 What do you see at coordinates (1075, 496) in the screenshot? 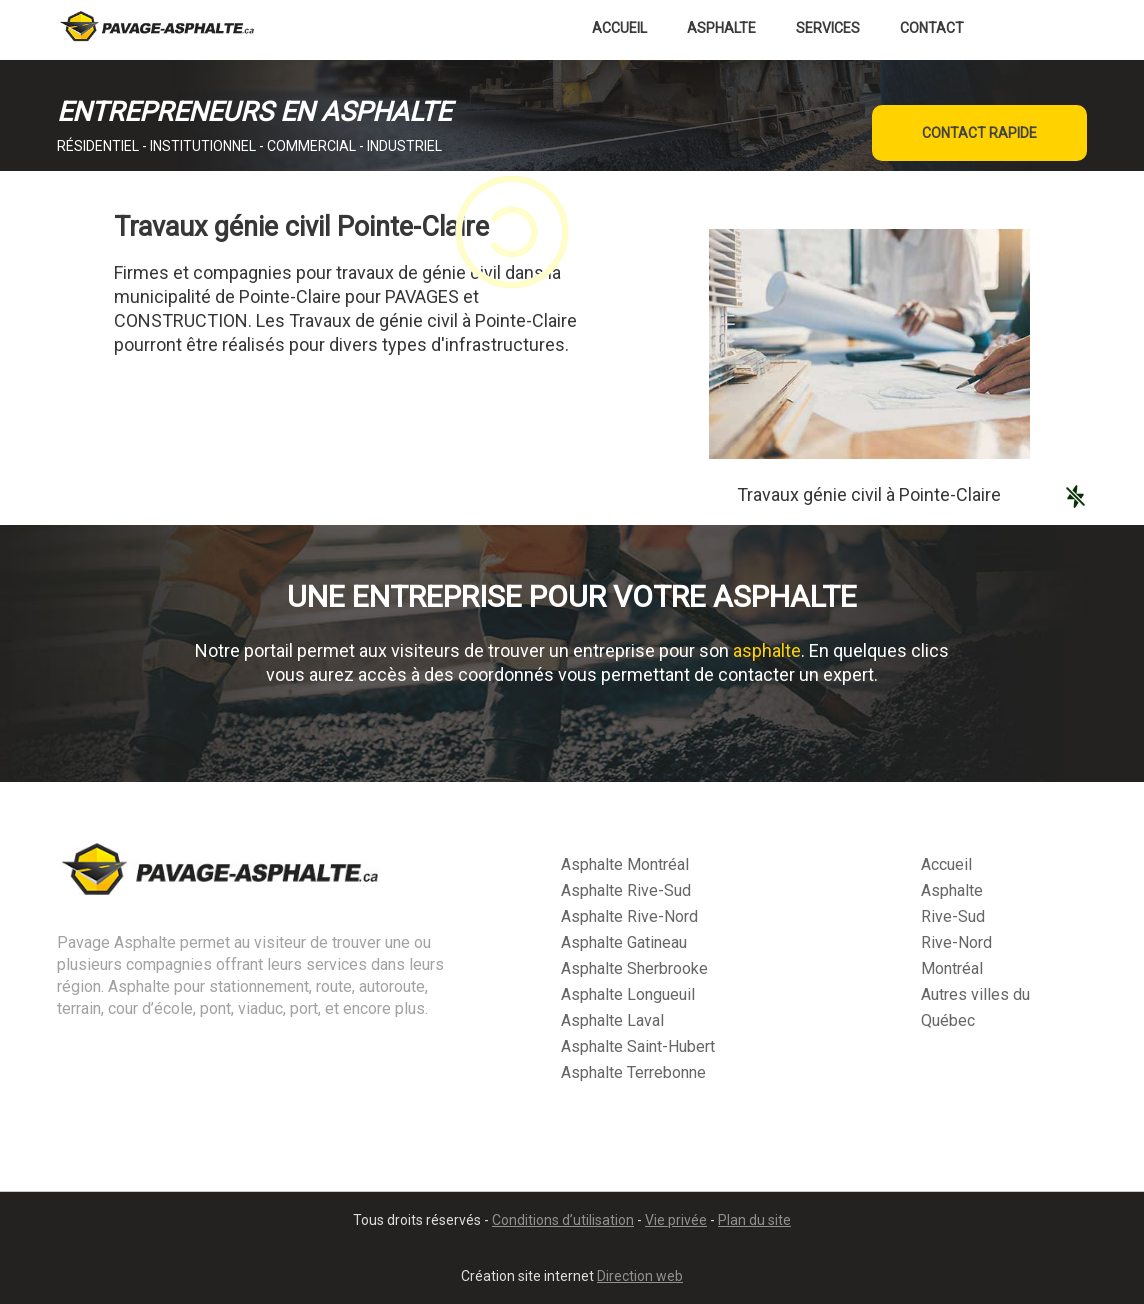
I see `disable camera flash` at bounding box center [1075, 496].